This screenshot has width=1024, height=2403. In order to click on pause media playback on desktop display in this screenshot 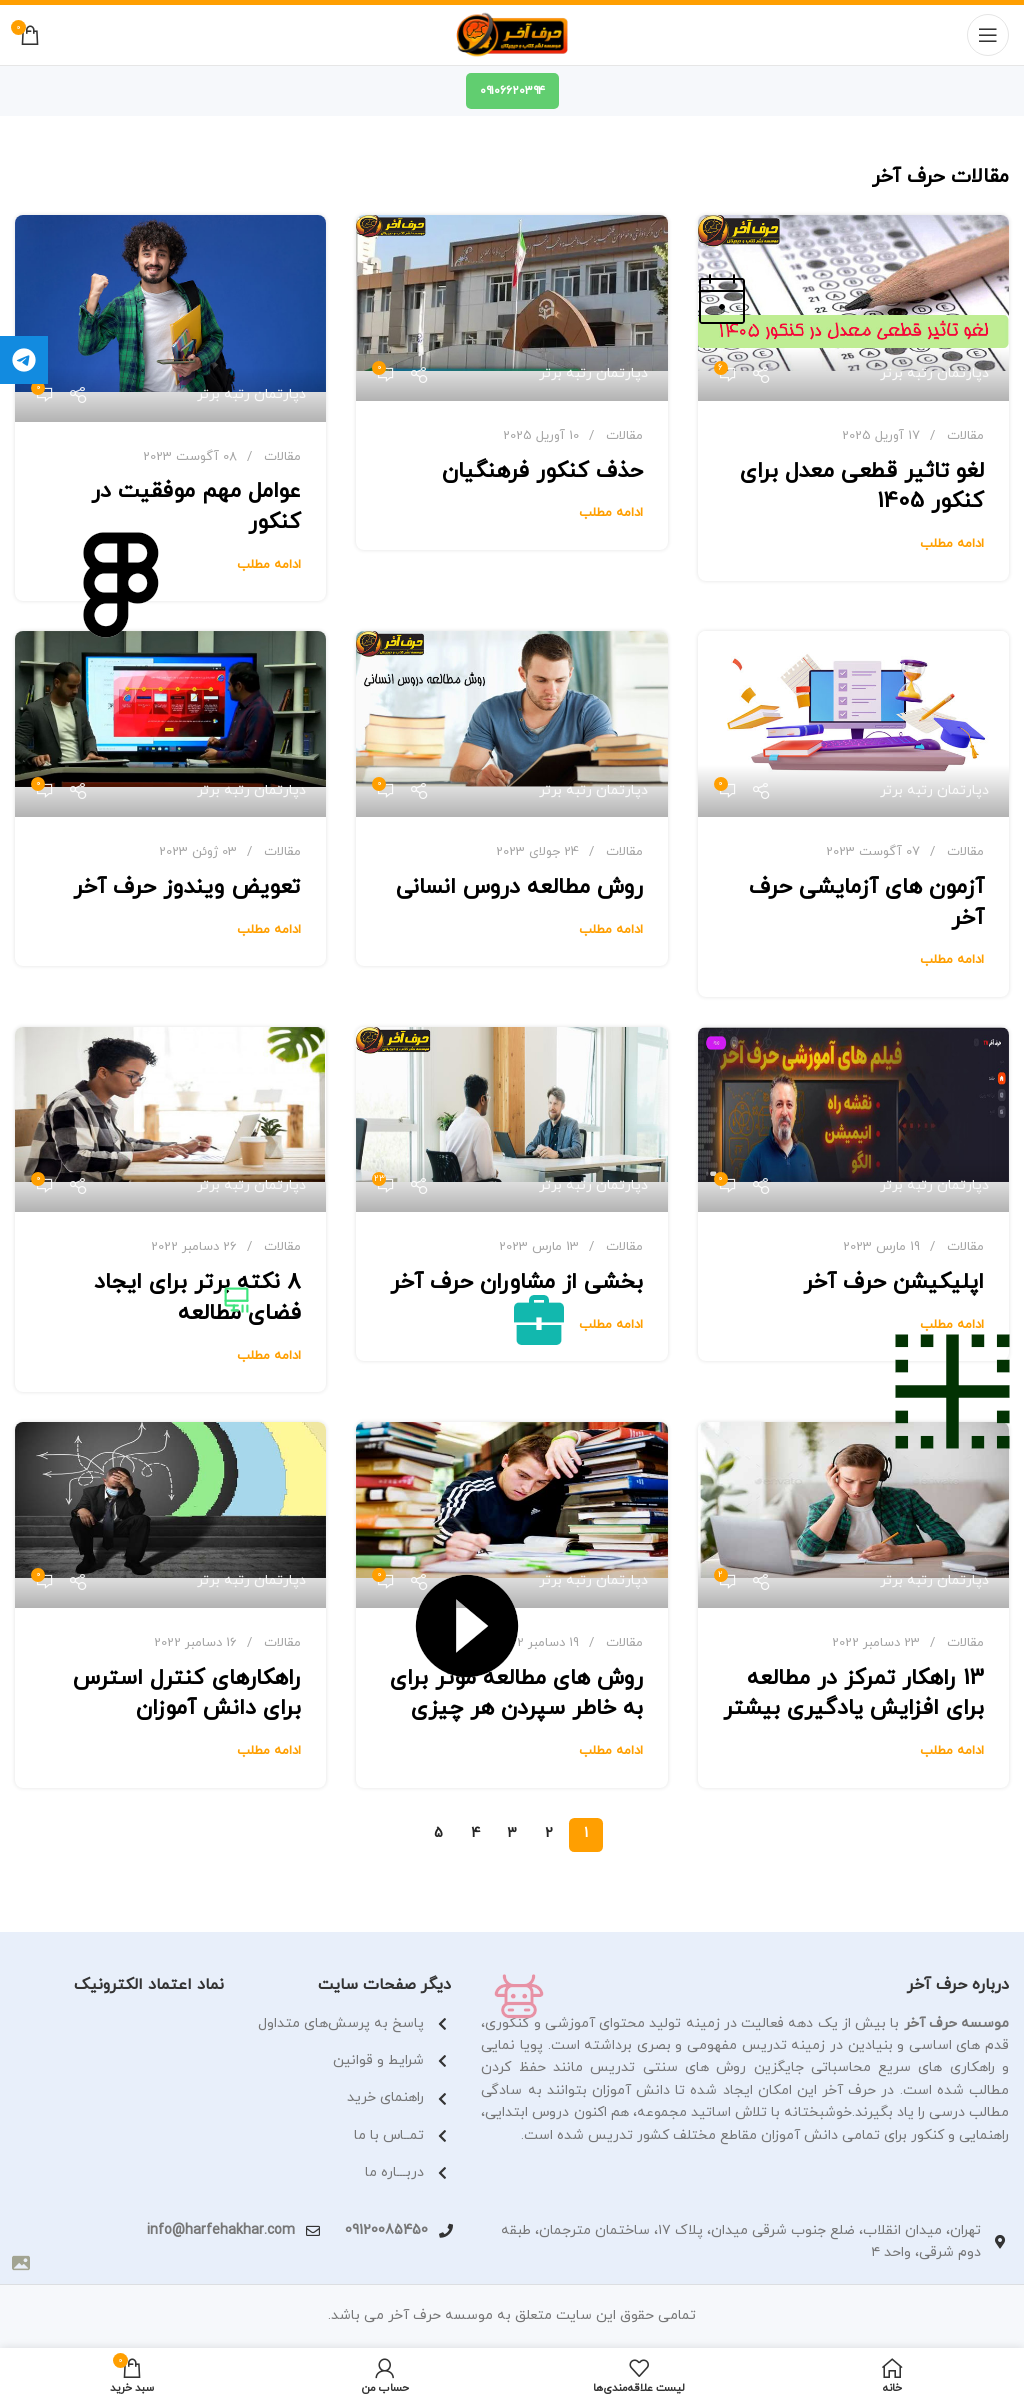, I will do `click(236, 1299)`.